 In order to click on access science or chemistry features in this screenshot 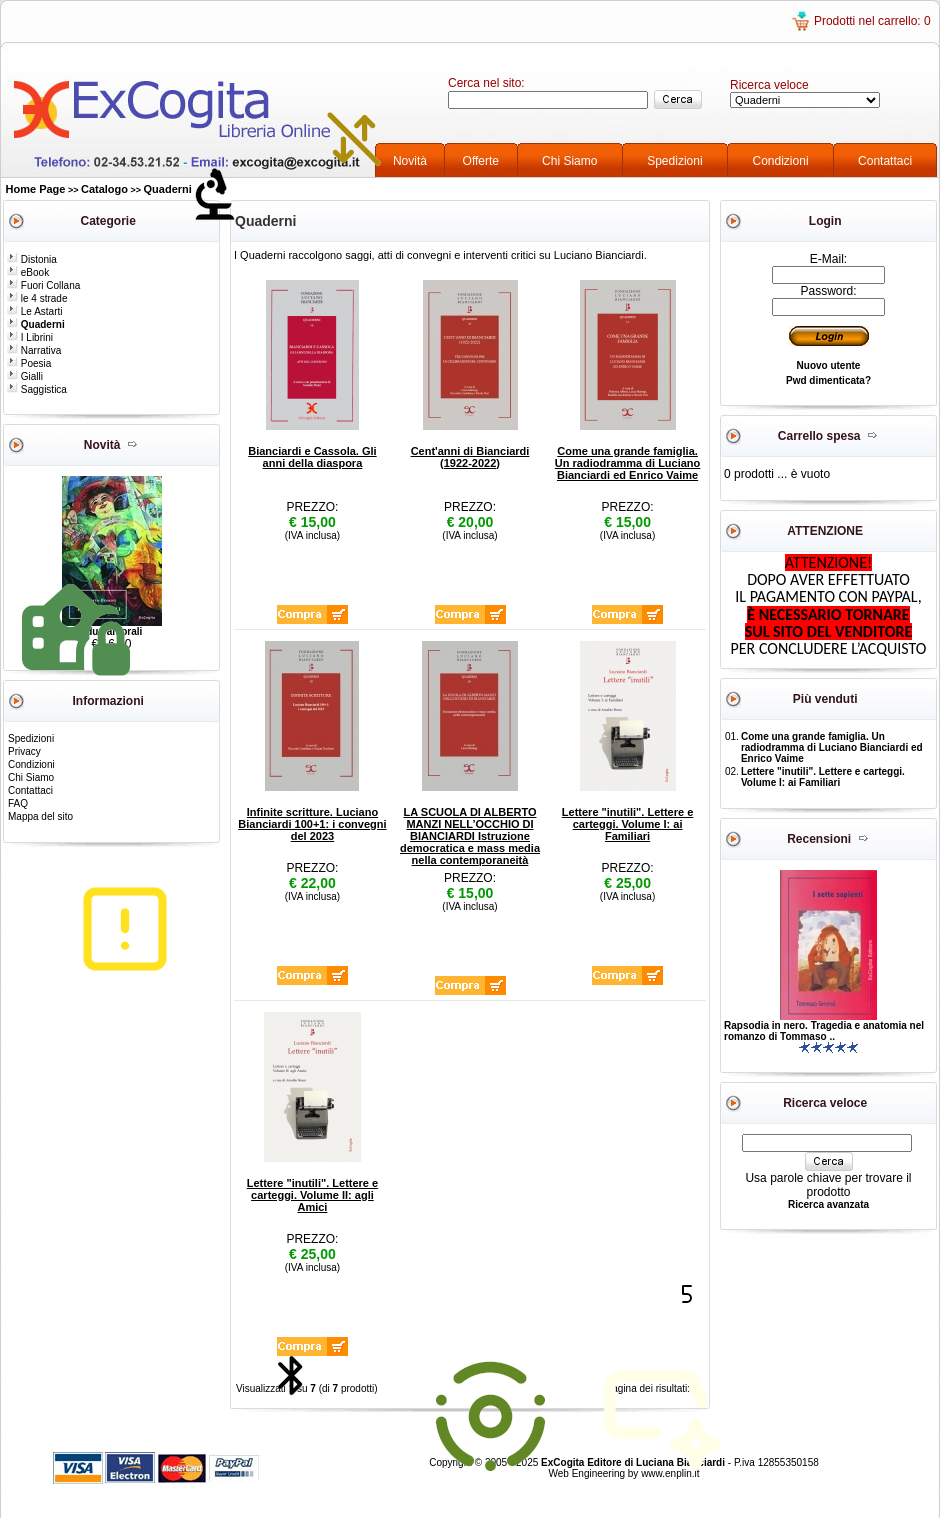, I will do `click(490, 1416)`.